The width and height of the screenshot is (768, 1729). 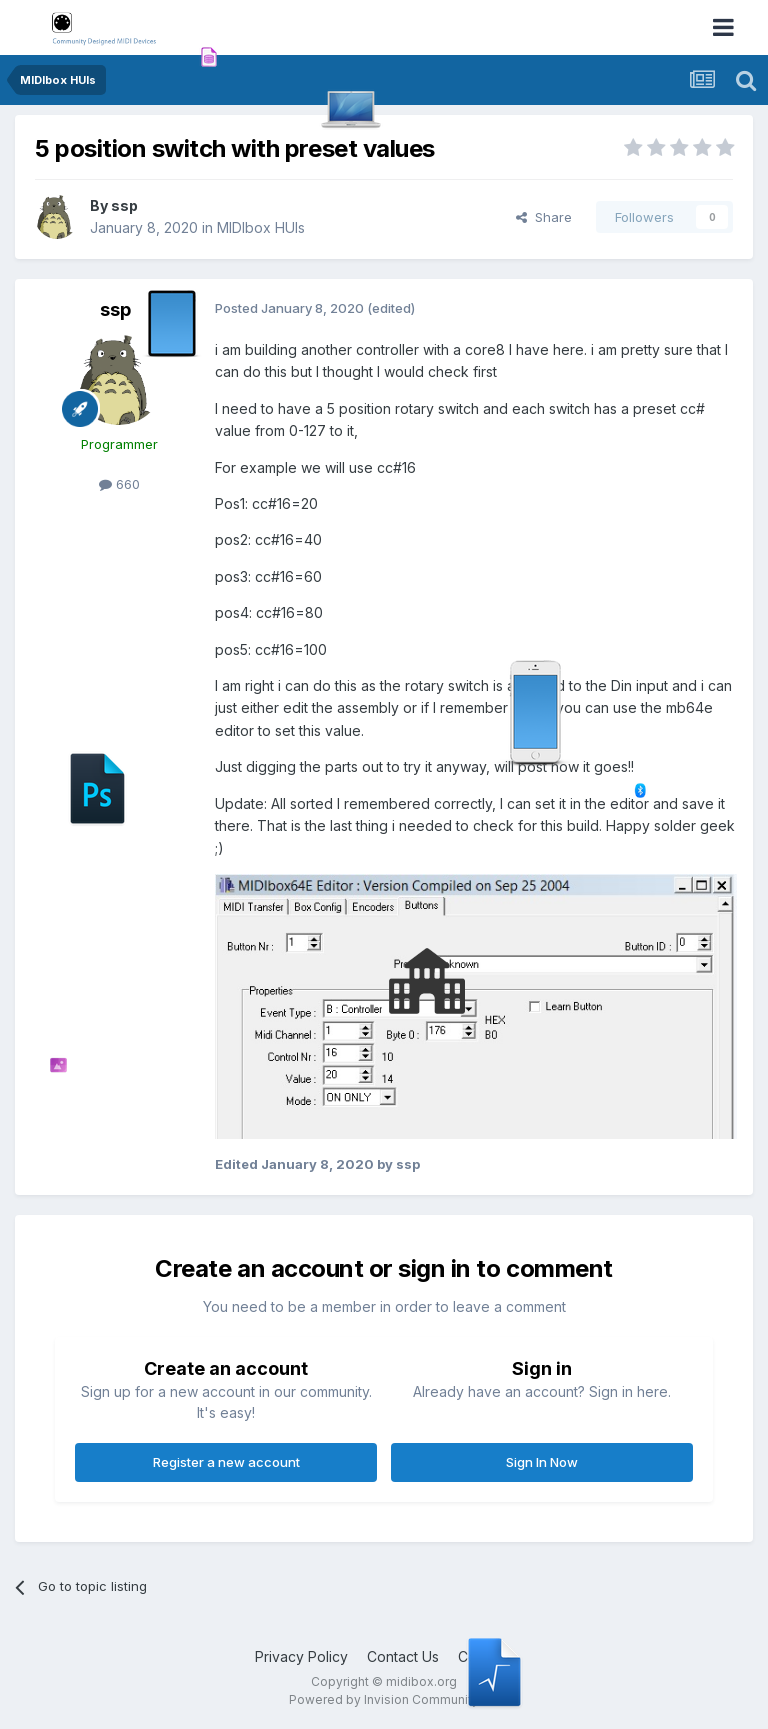 What do you see at coordinates (535, 713) in the screenshot?
I see `iPhone SE device connected to your system` at bounding box center [535, 713].